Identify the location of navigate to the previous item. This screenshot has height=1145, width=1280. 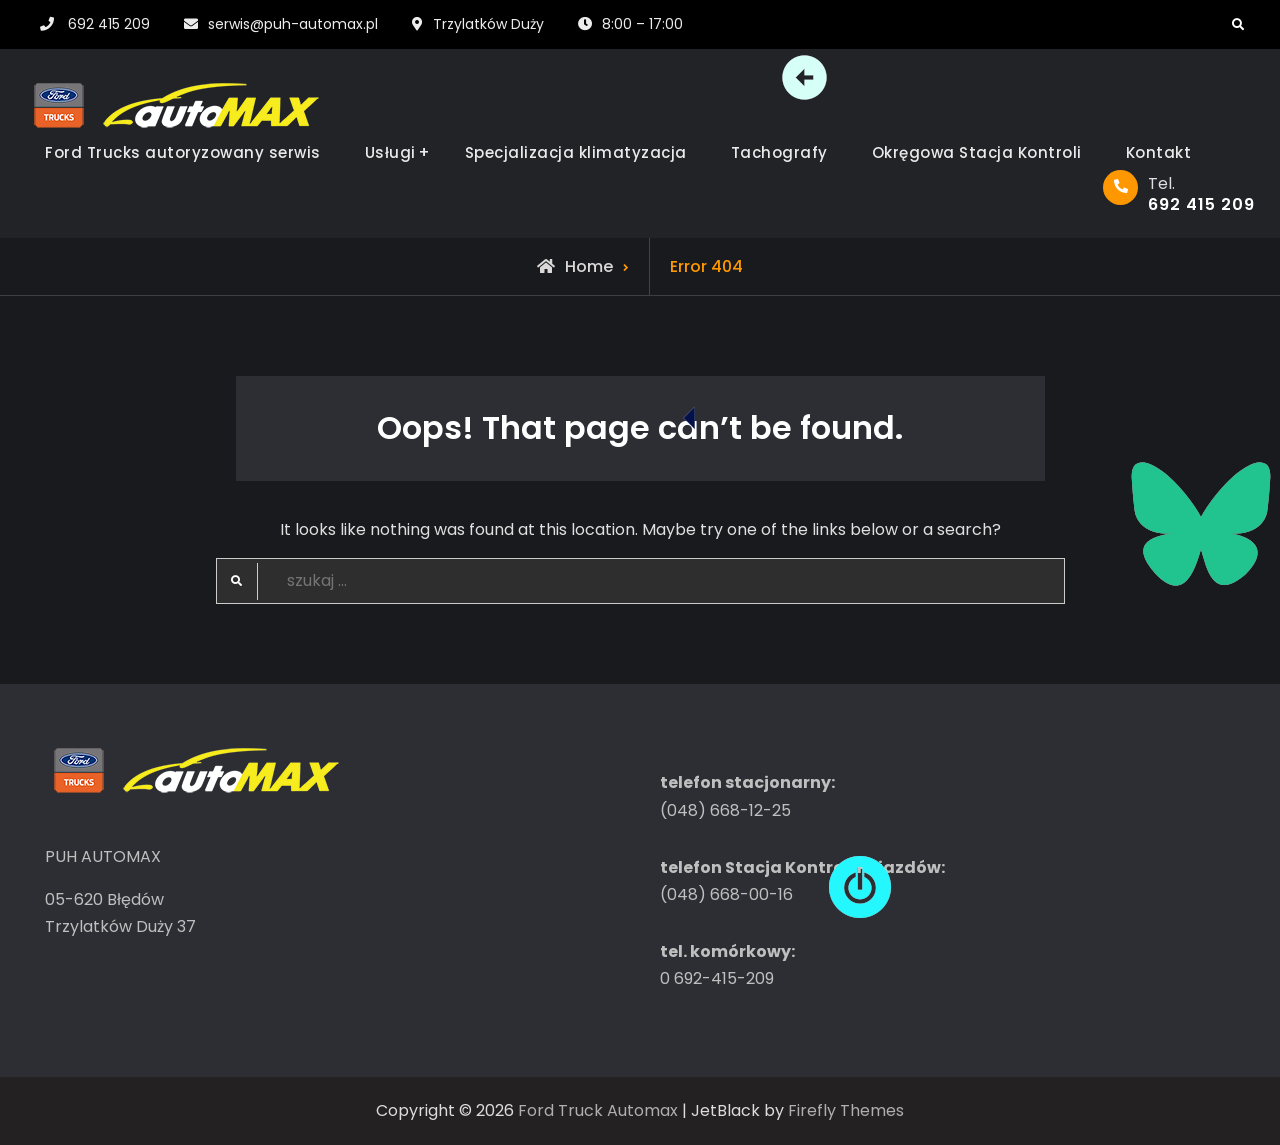
(692, 418).